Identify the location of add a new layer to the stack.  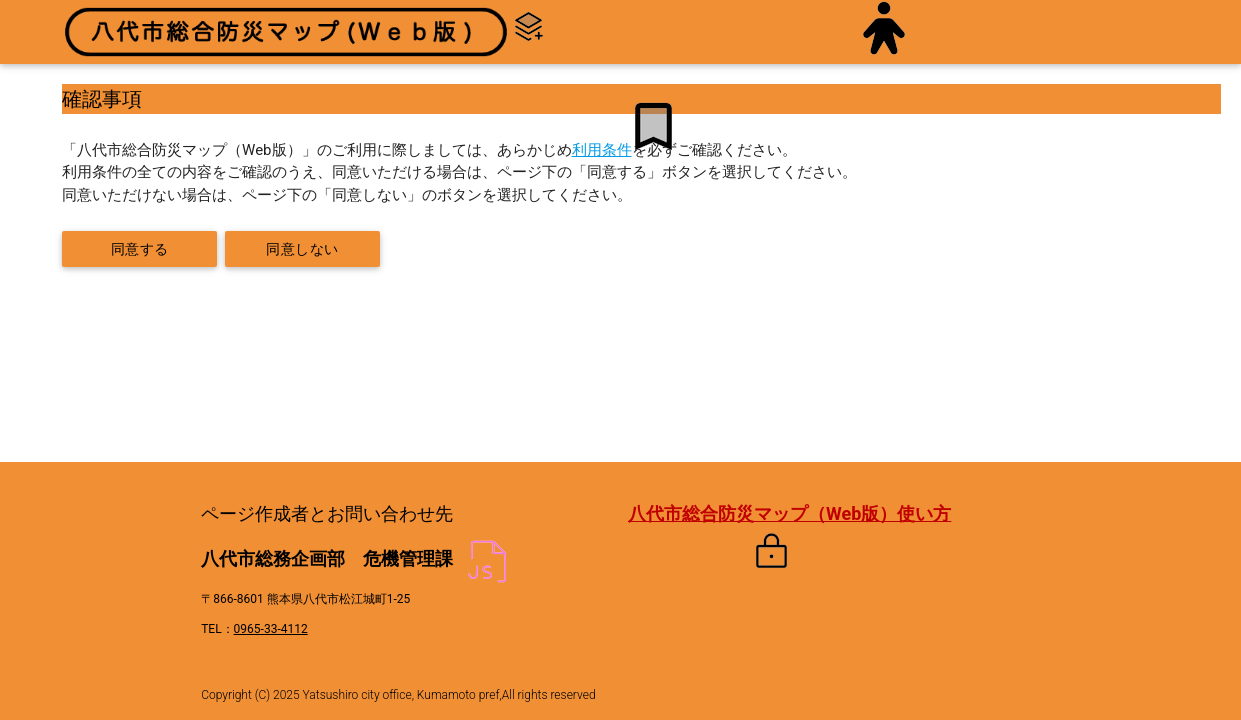
(528, 26).